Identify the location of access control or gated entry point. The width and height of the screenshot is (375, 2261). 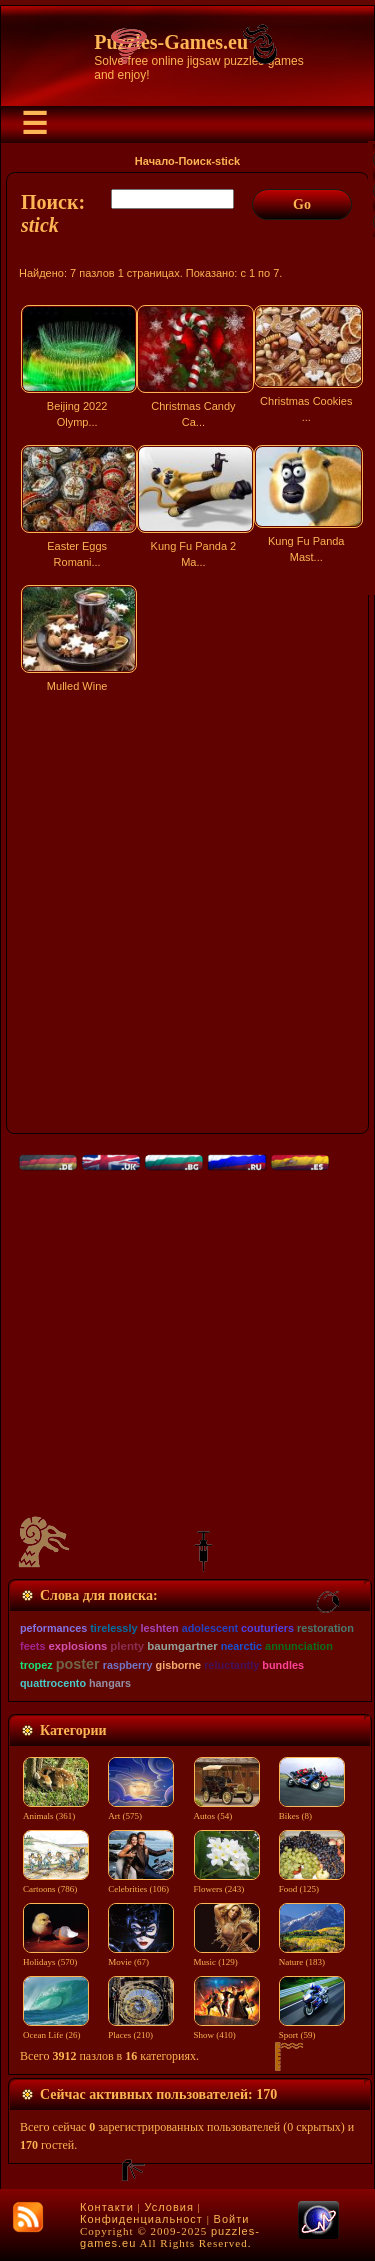
(133, 2169).